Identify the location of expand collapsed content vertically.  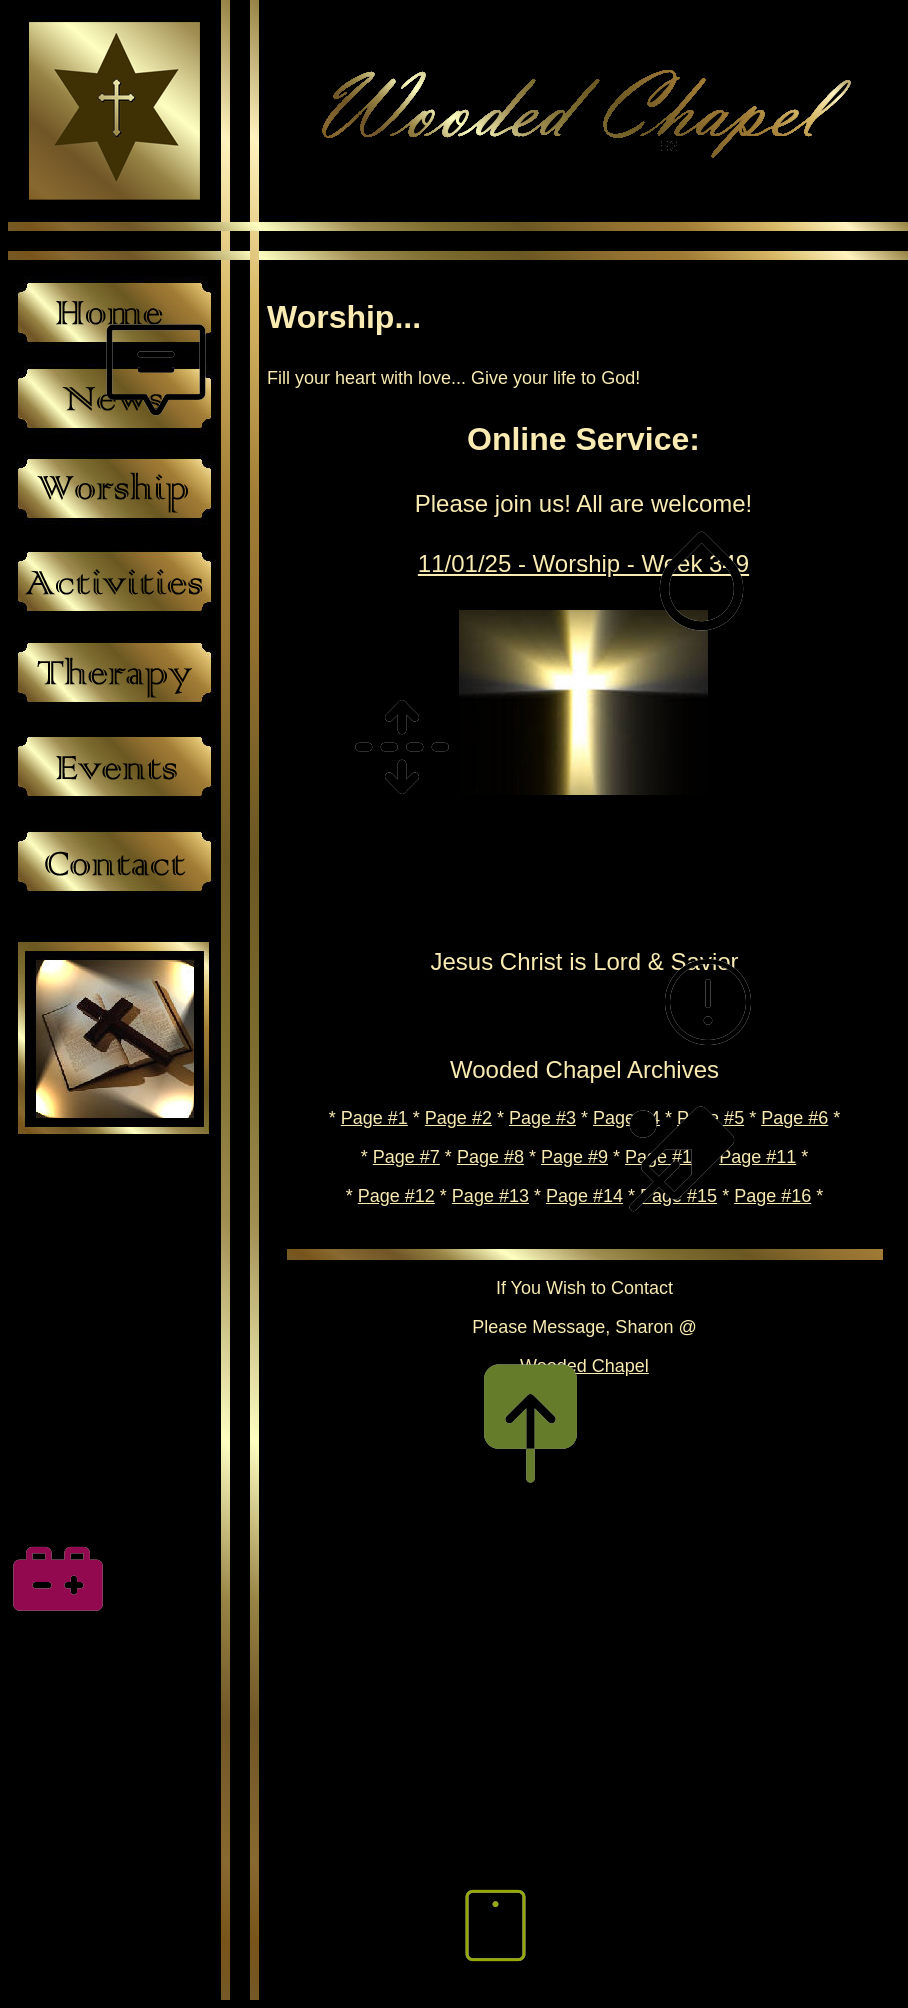
(402, 747).